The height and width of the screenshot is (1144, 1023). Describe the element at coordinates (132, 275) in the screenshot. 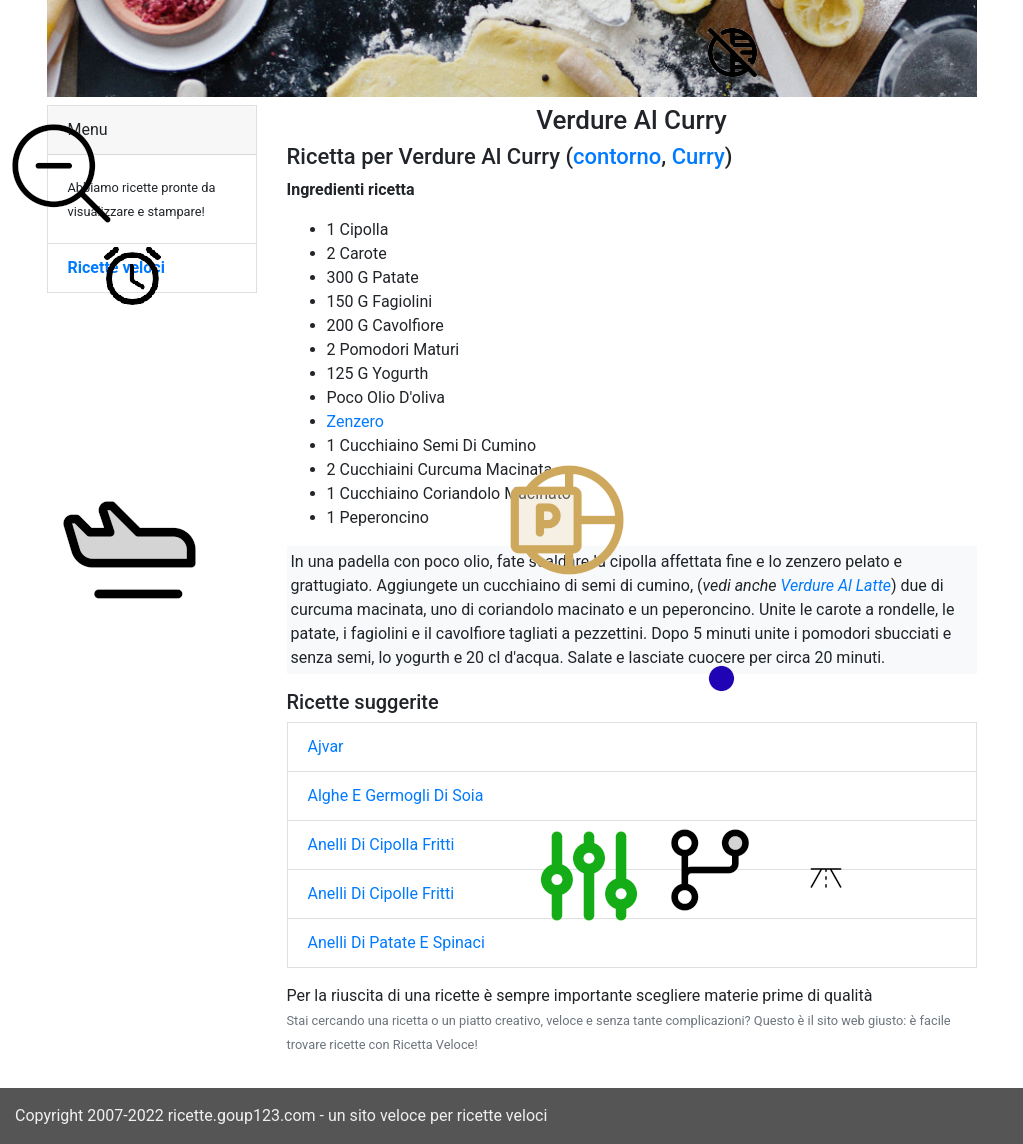

I see `set or view alarms` at that location.